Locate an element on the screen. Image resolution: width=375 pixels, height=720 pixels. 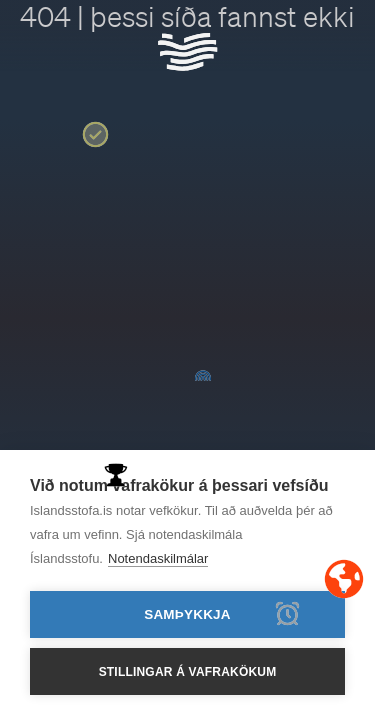
switch to global or worldwide view is located at coordinates (344, 579).